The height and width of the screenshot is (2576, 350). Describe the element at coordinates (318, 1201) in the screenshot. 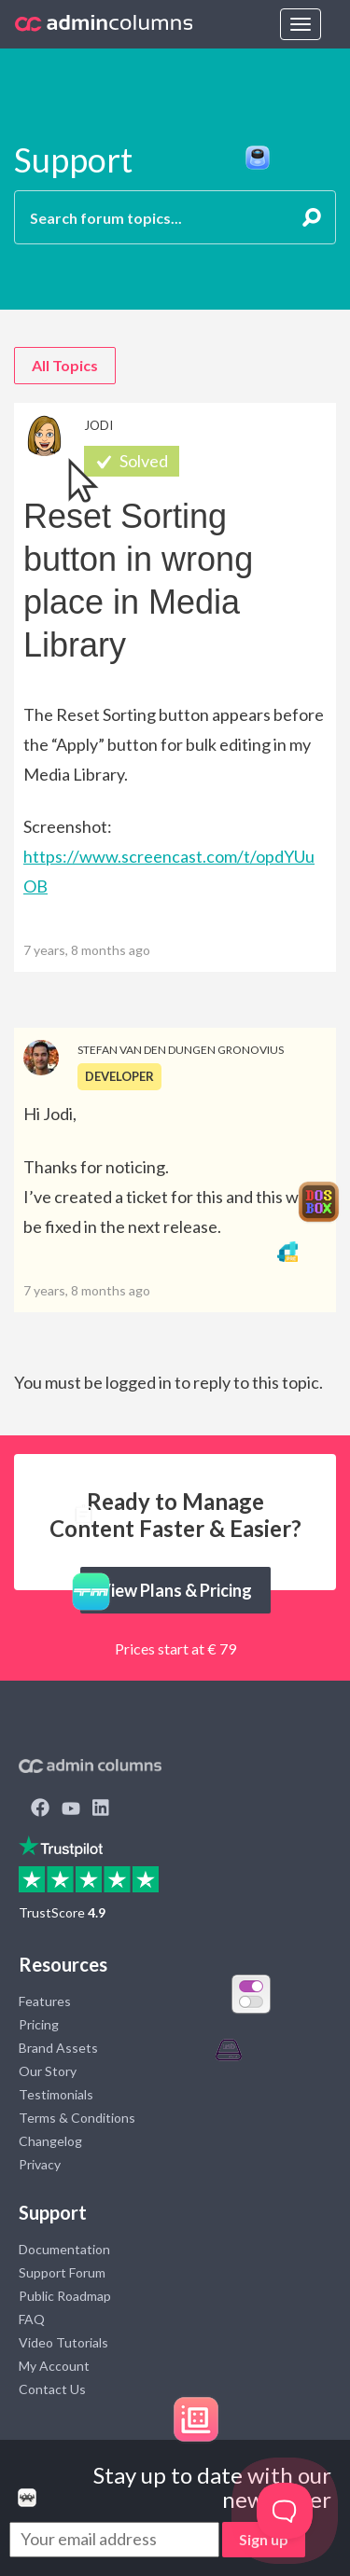

I see `launch dosbox-x emulator` at that location.